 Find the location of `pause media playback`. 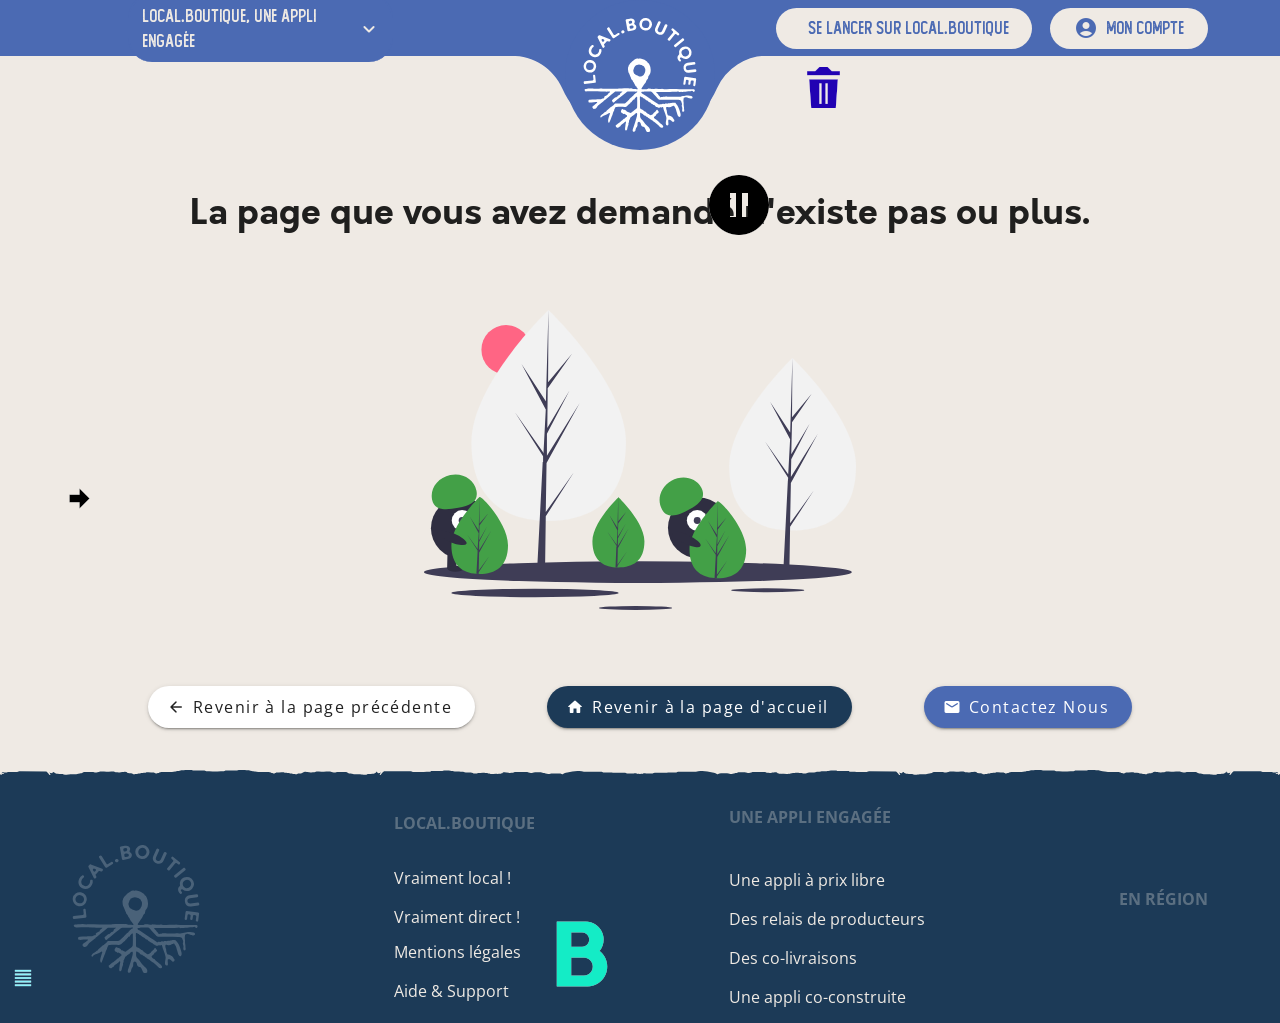

pause media playback is located at coordinates (739, 205).